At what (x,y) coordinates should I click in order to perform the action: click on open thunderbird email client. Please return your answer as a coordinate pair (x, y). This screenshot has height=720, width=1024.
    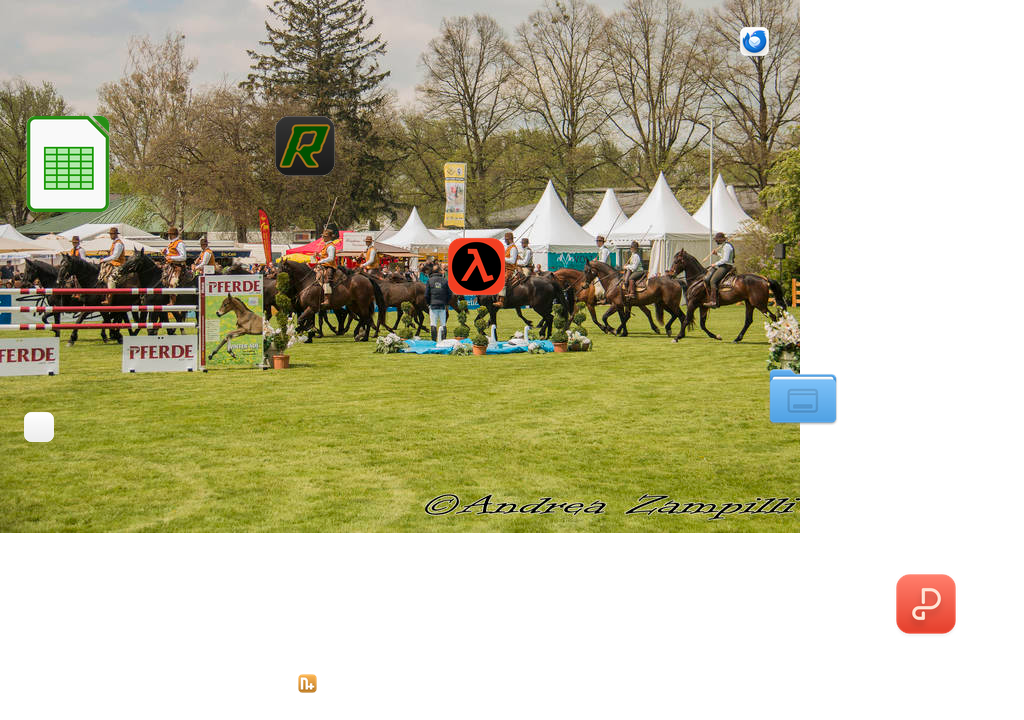
    Looking at the image, I should click on (754, 41).